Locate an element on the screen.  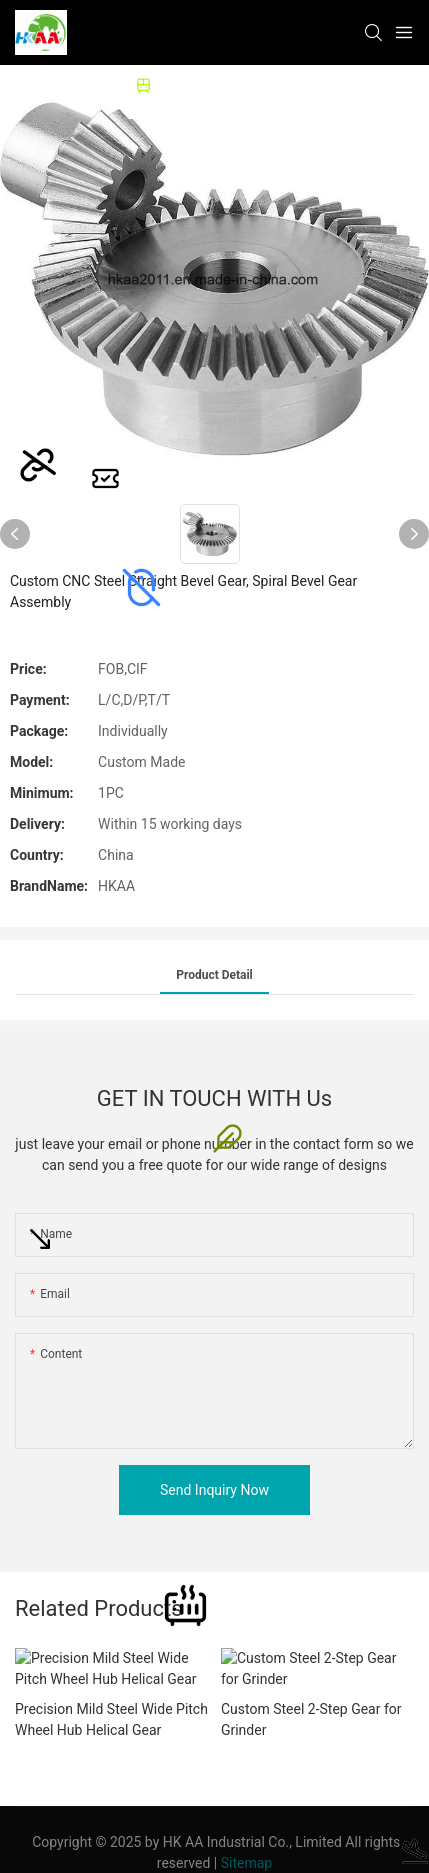
confirmed ticket or booking is located at coordinates (105, 478).